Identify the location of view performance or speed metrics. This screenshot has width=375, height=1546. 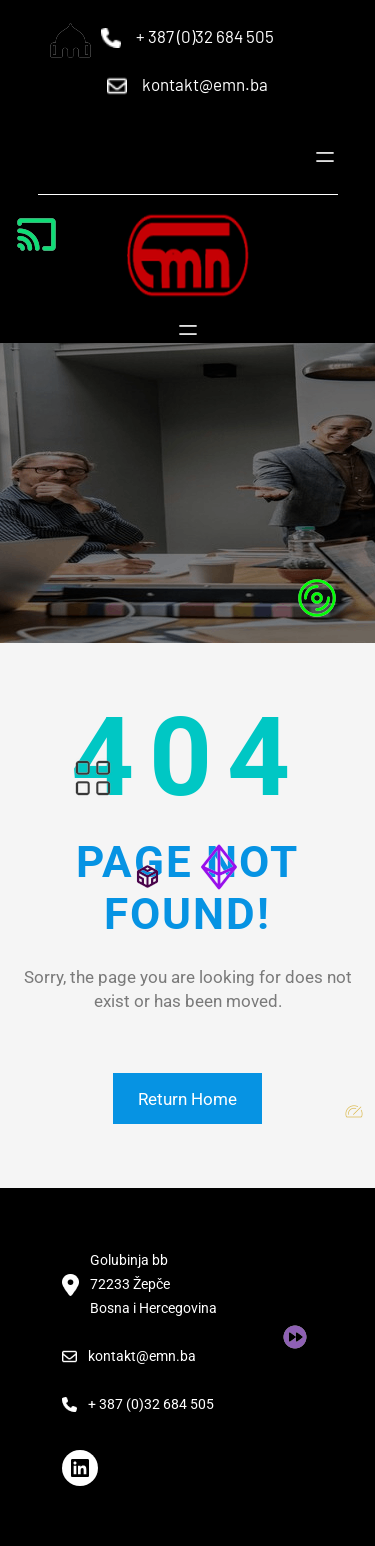
(354, 1112).